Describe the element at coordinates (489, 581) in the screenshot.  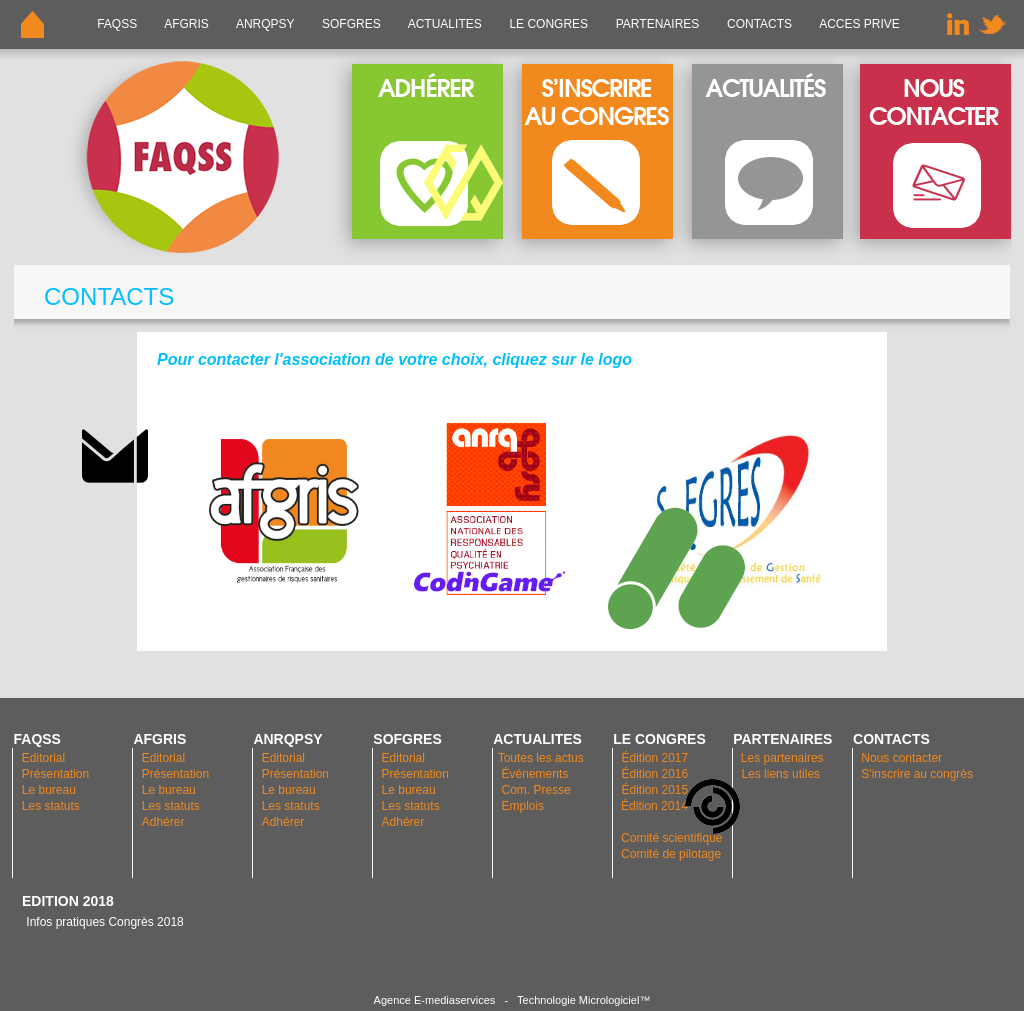
I see `visit the CodinGame platform` at that location.